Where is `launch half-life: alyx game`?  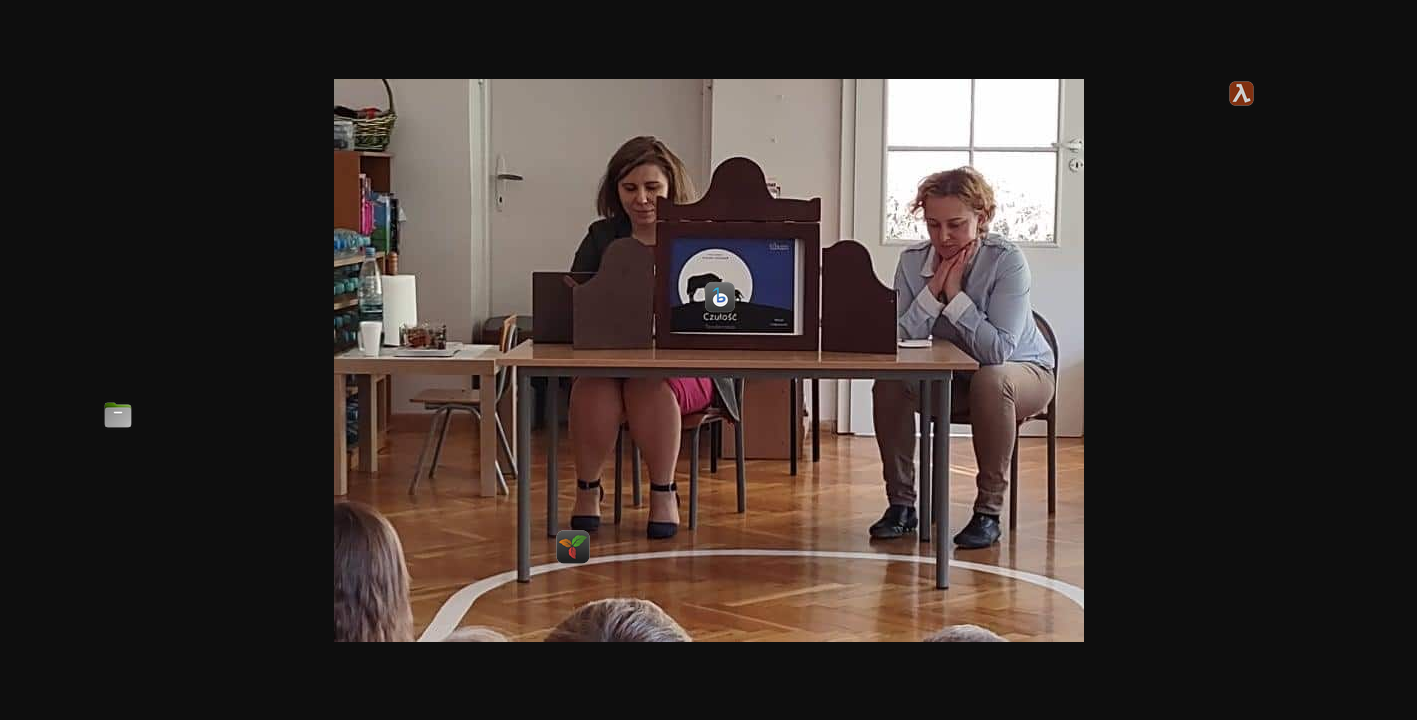 launch half-life: alyx game is located at coordinates (1241, 93).